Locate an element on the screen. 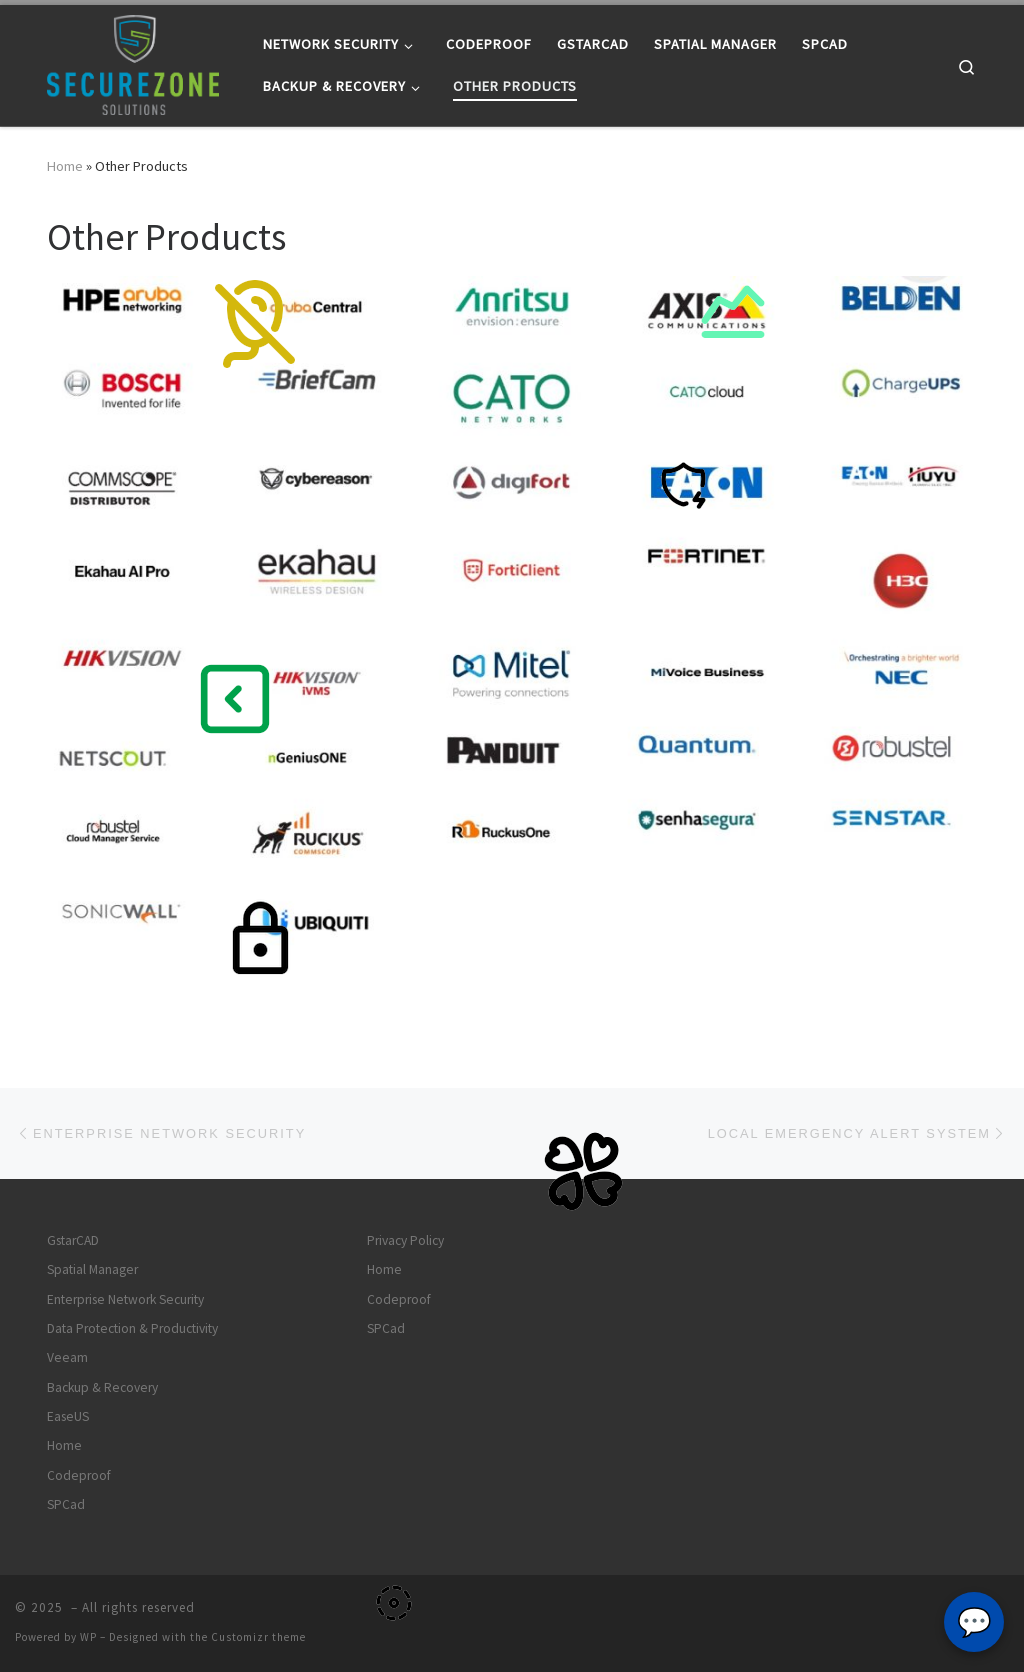 Image resolution: width=1024 pixels, height=1672 pixels. navigate to the previous page or screen is located at coordinates (235, 699).